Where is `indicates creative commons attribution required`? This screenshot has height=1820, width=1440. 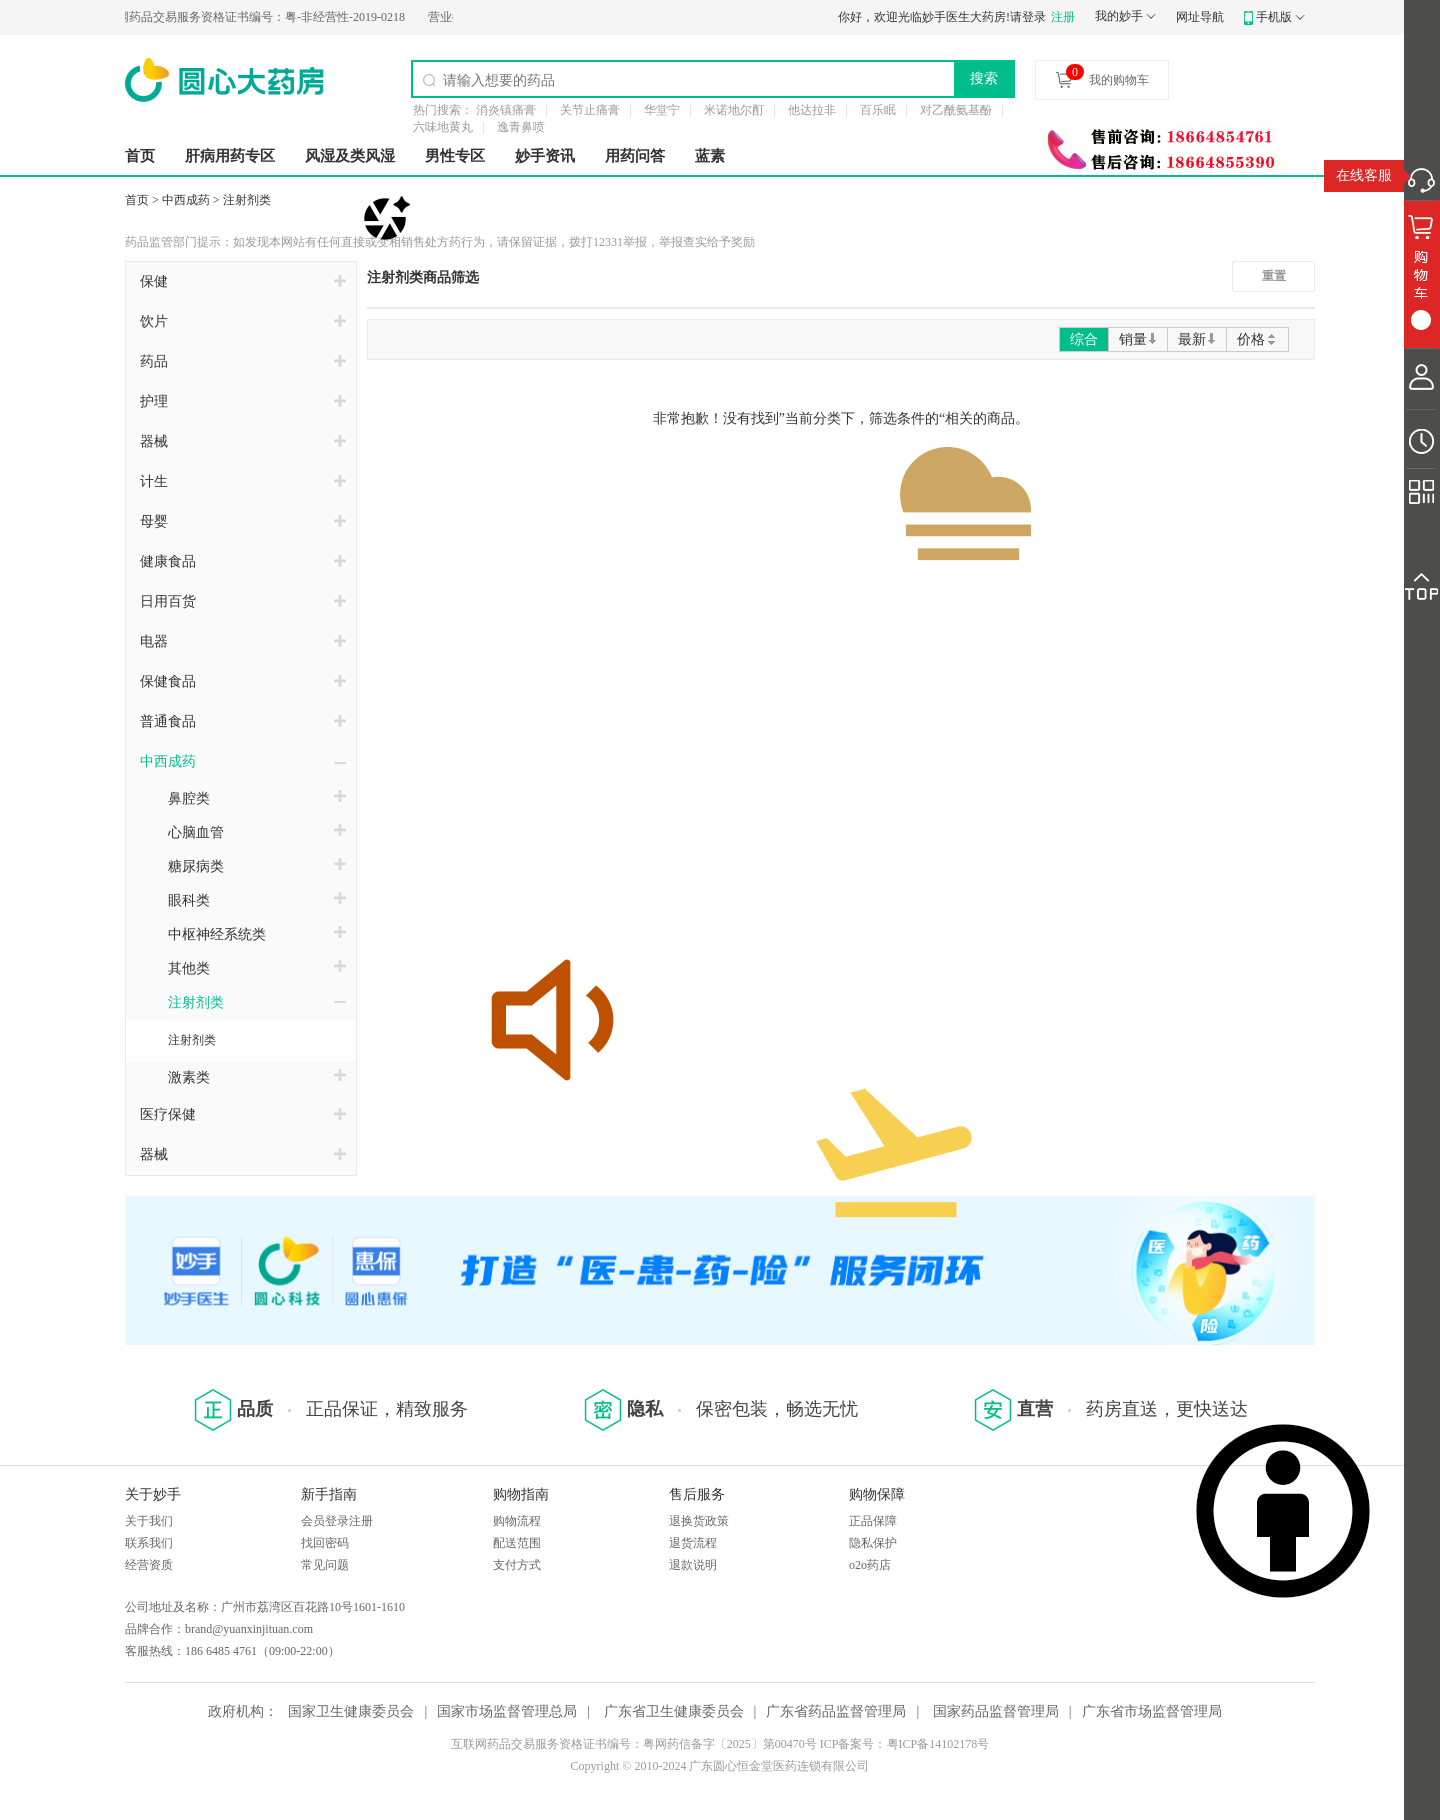 indicates creative commons attribution required is located at coordinates (1283, 1511).